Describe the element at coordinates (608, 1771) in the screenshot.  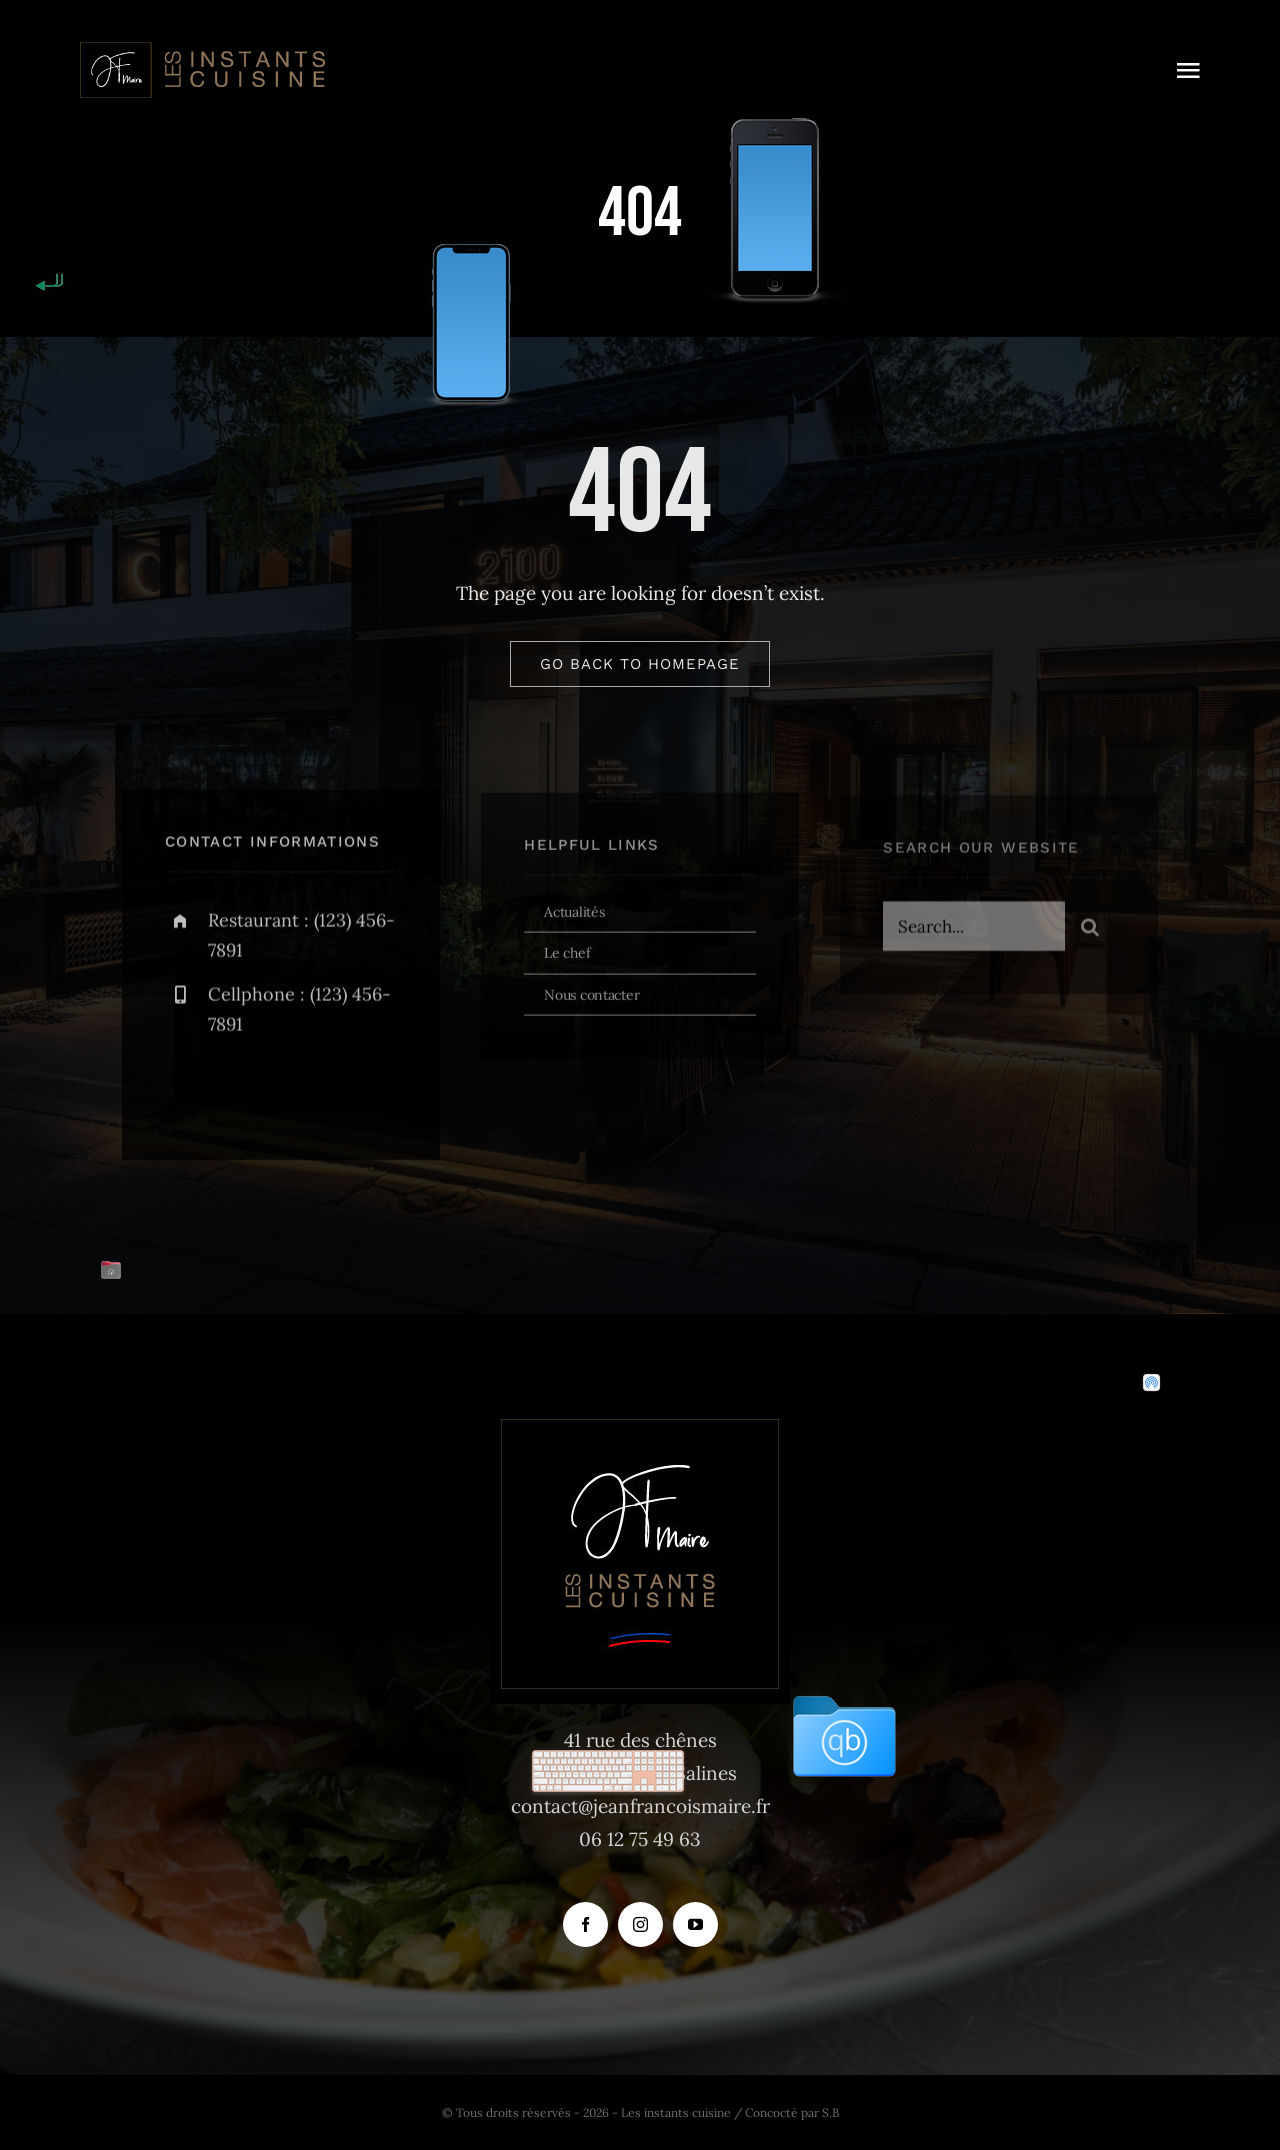
I see `connect to a wireless bluetooth keyboard` at that location.